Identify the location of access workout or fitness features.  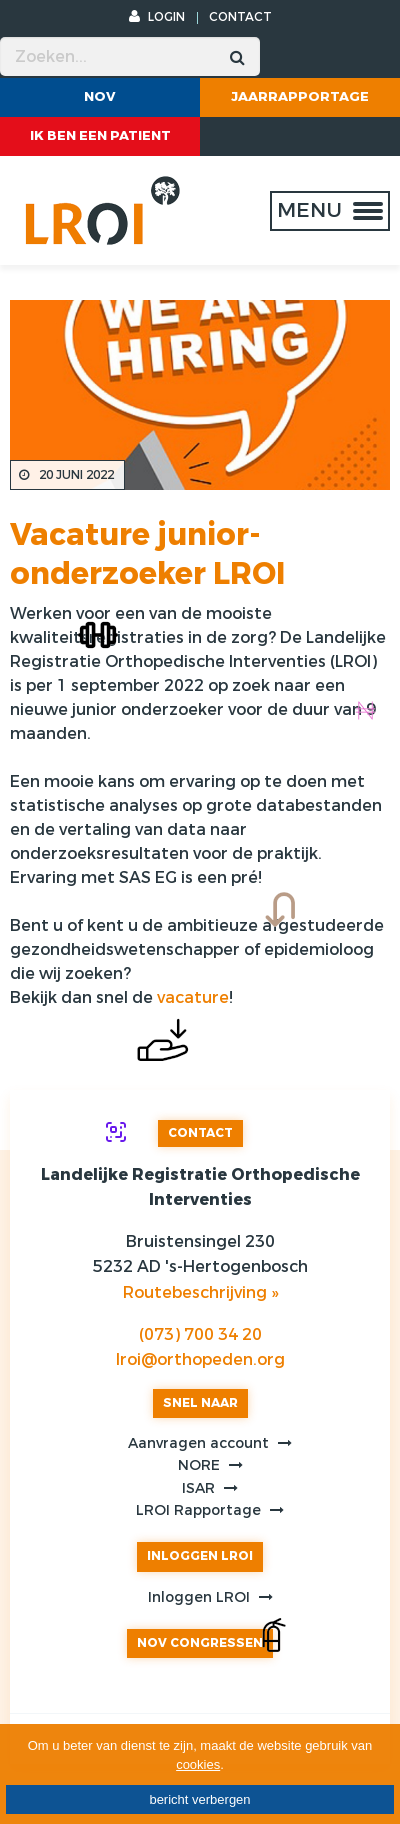
(98, 635).